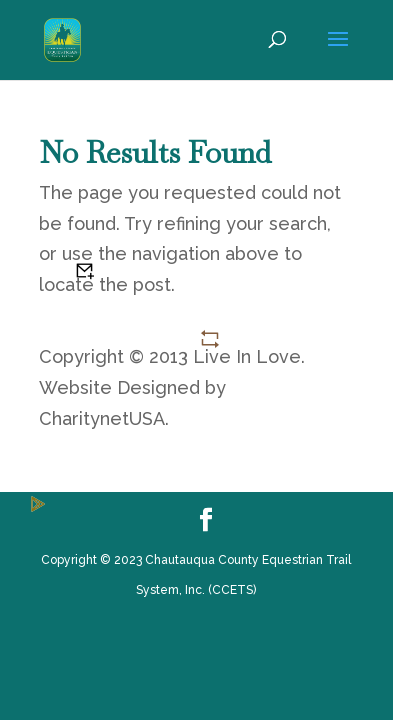 The image size is (393, 720). Describe the element at coordinates (38, 504) in the screenshot. I see `open google play store` at that location.